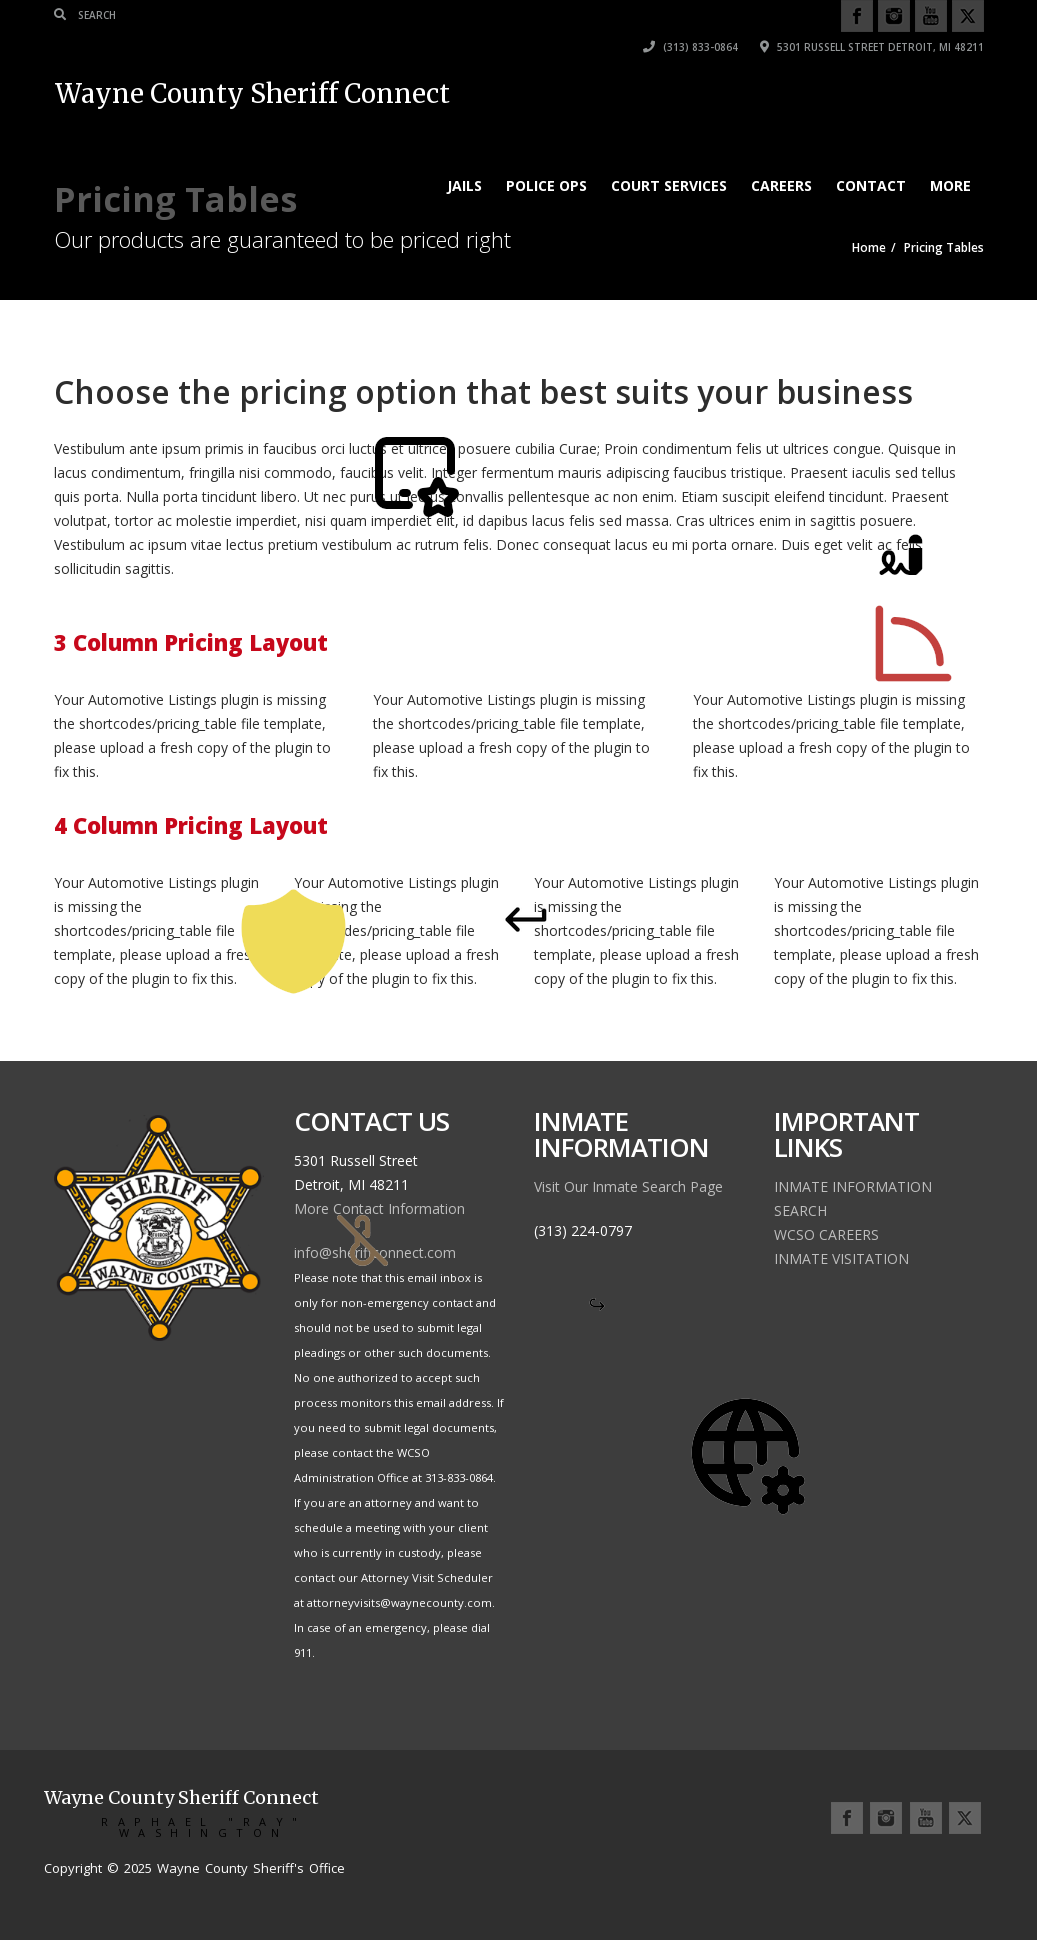 Image resolution: width=1037 pixels, height=1940 pixels. What do you see at coordinates (415, 473) in the screenshot?
I see `mark this tablet as a favorite device` at bounding box center [415, 473].